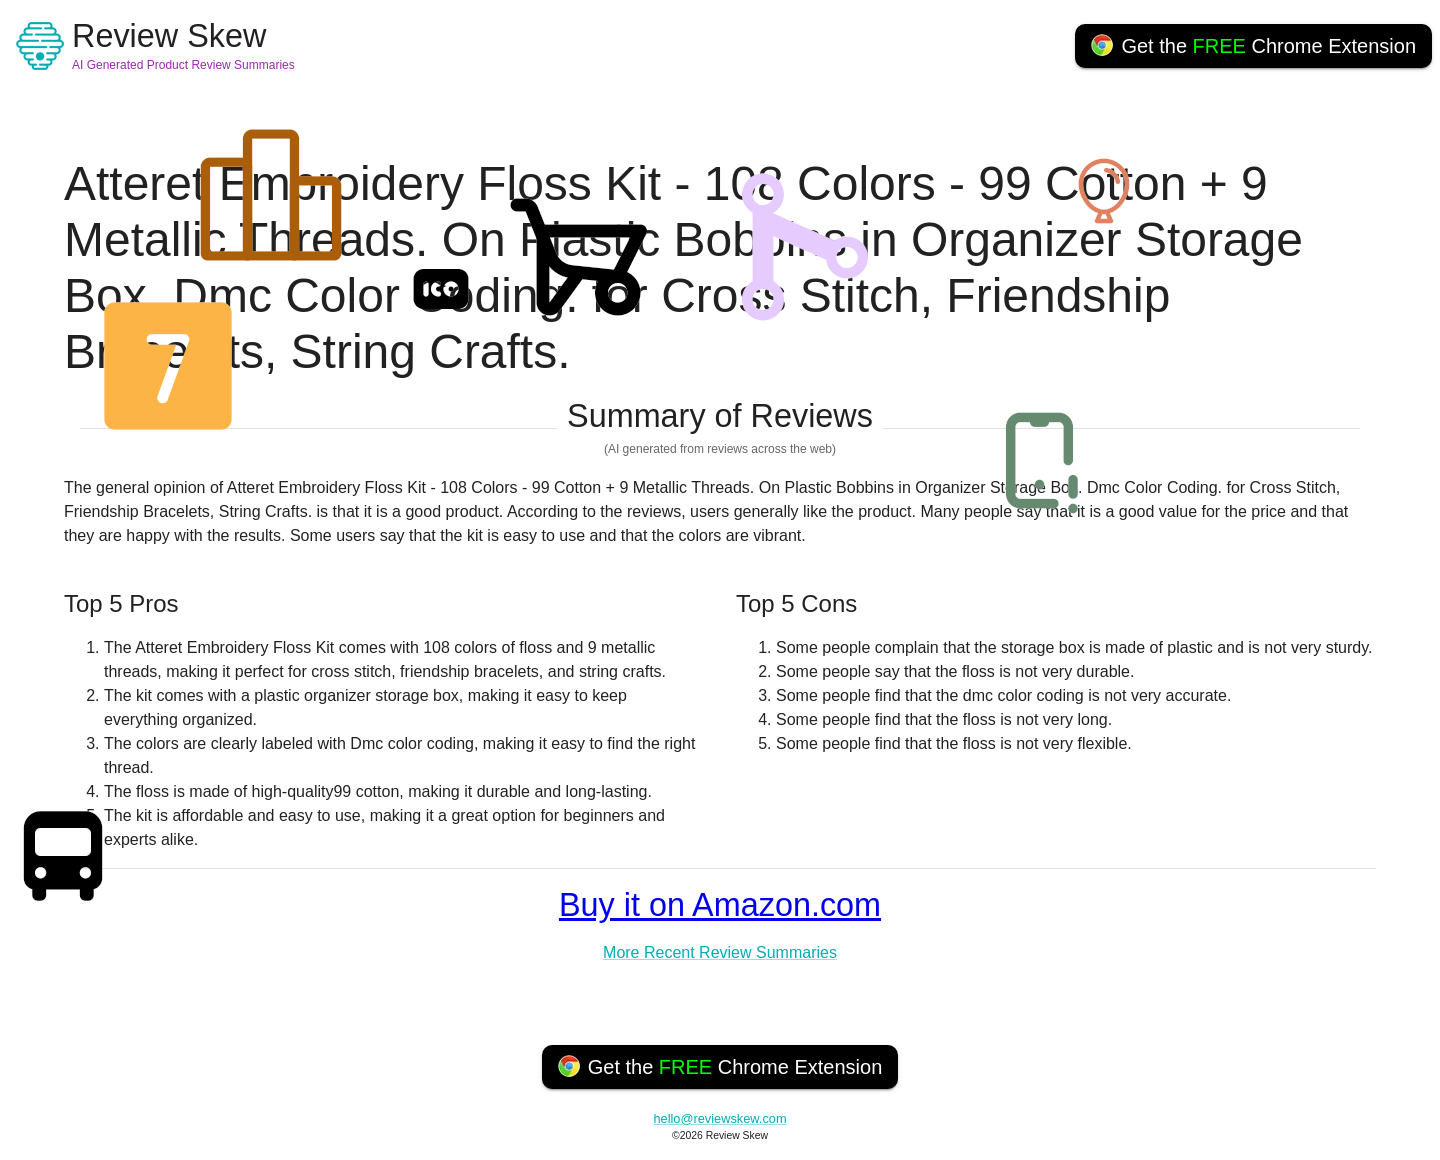 This screenshot has height=1160, width=1440. I want to click on indicates a celebration or birthday event, so click(1104, 191).